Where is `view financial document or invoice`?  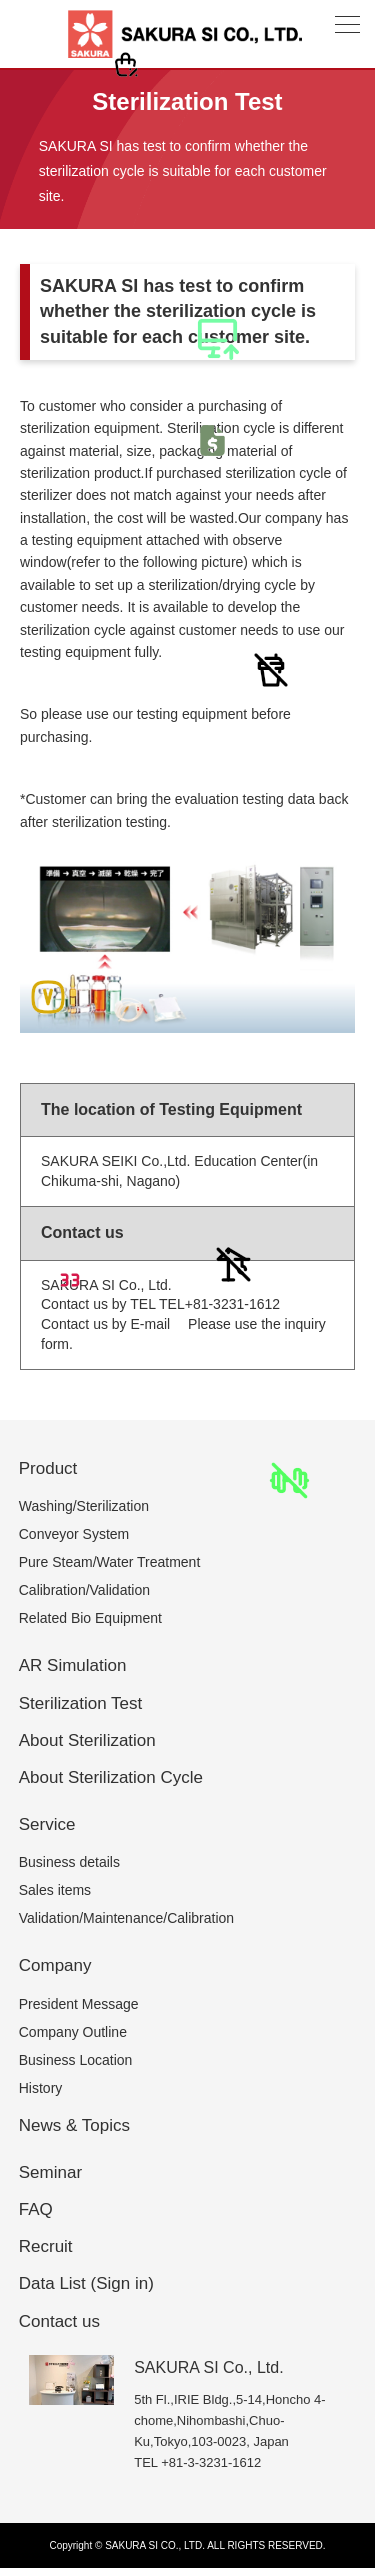
view financial document or invoice is located at coordinates (212, 440).